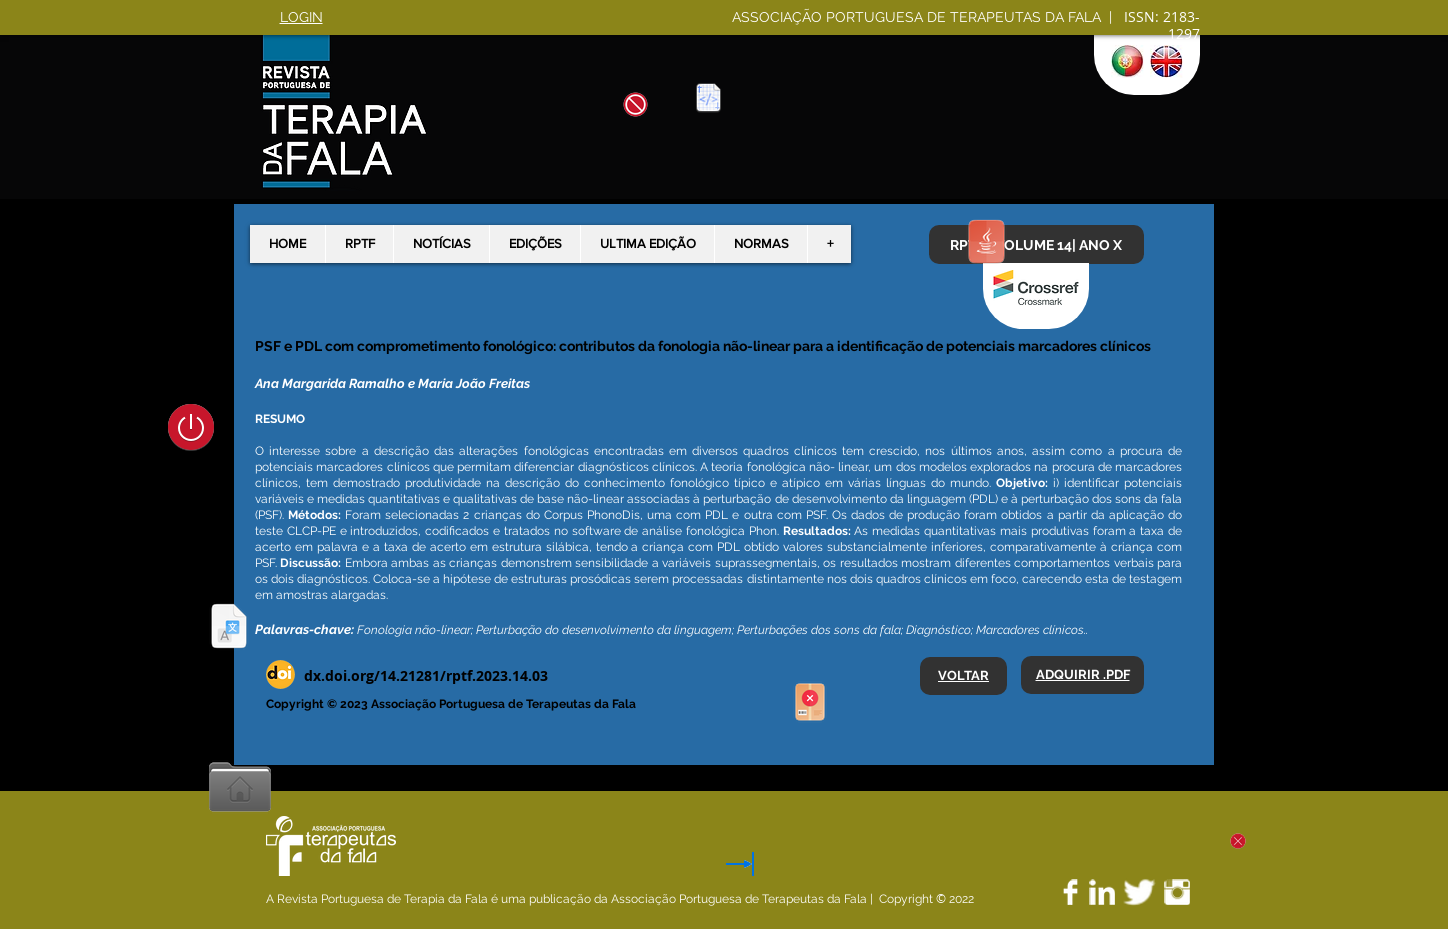 This screenshot has height=929, width=1448. Describe the element at coordinates (1238, 841) in the screenshot. I see `indicates a file or content that cannot be read or accessed` at that location.